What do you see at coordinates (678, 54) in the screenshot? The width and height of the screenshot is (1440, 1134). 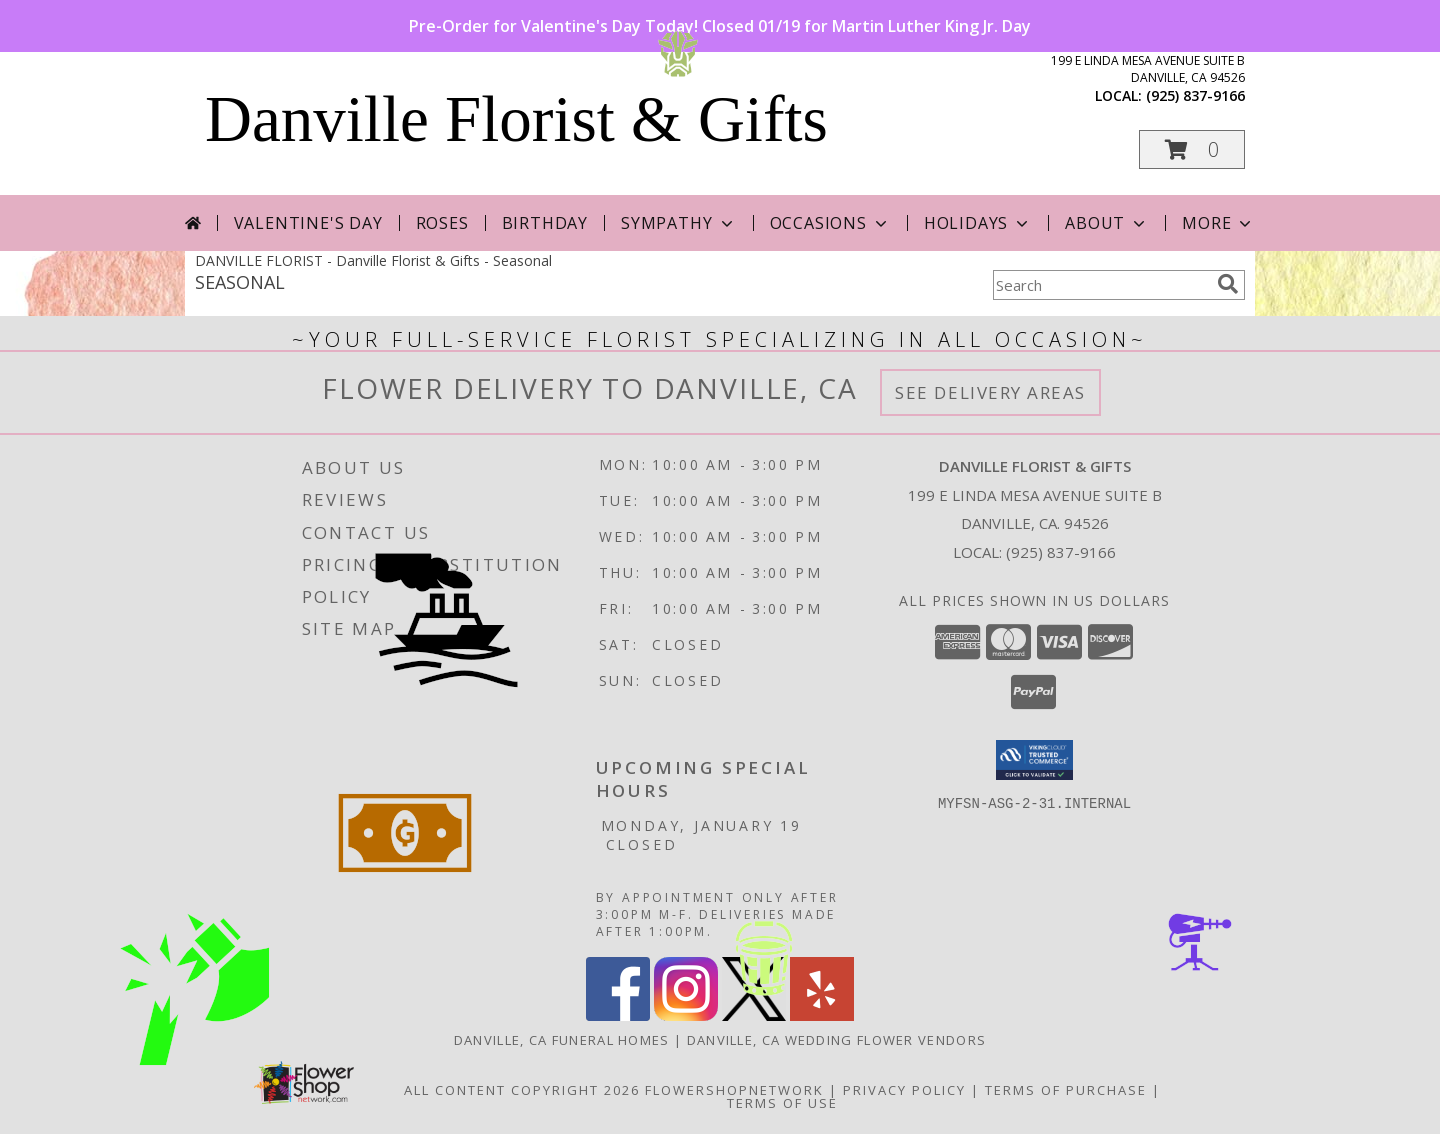 I see `select mech or robot character` at bounding box center [678, 54].